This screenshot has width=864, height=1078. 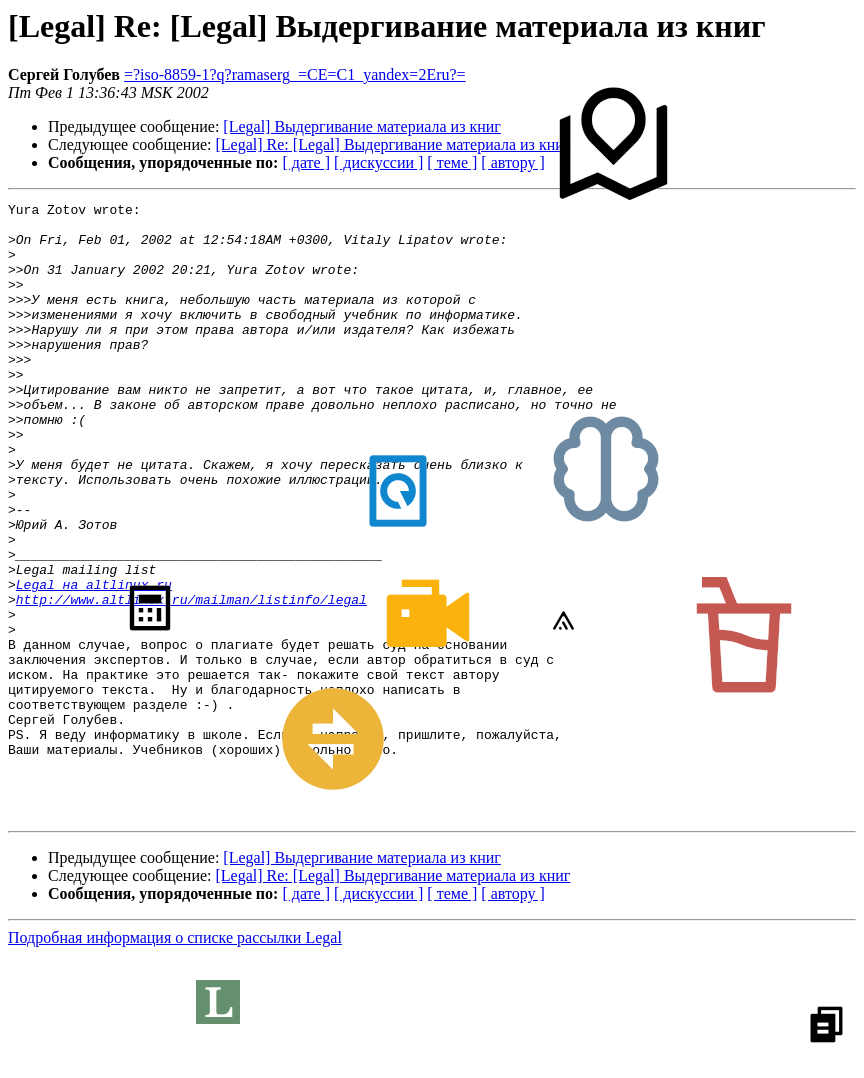 I want to click on start recording video, so click(x=428, y=617).